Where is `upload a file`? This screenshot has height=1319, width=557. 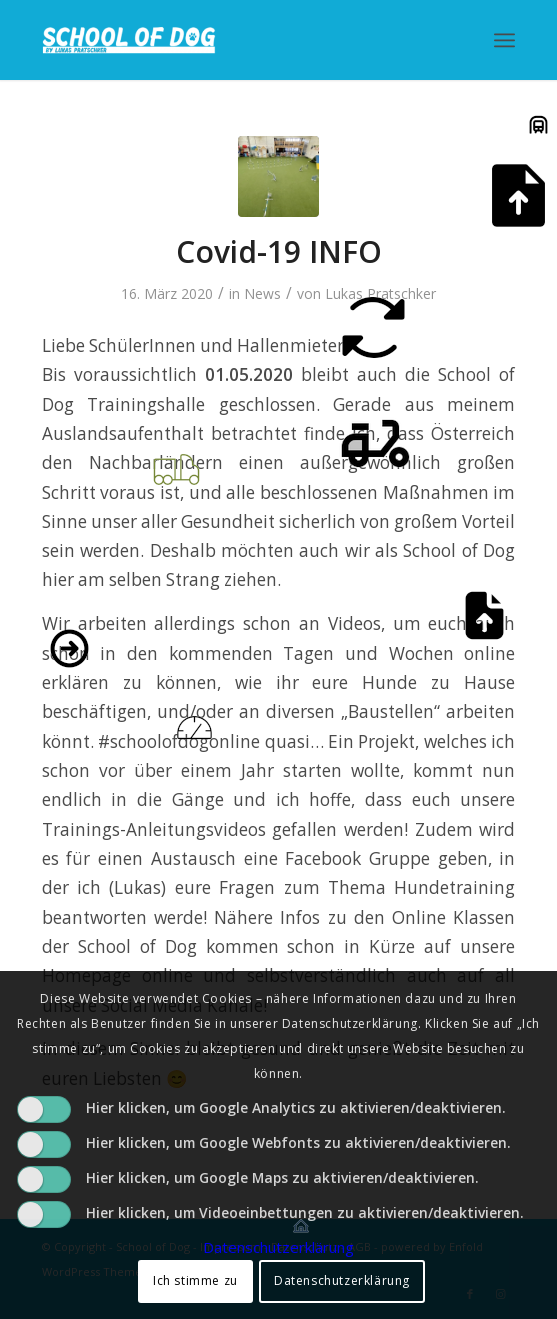
upload a file is located at coordinates (518, 195).